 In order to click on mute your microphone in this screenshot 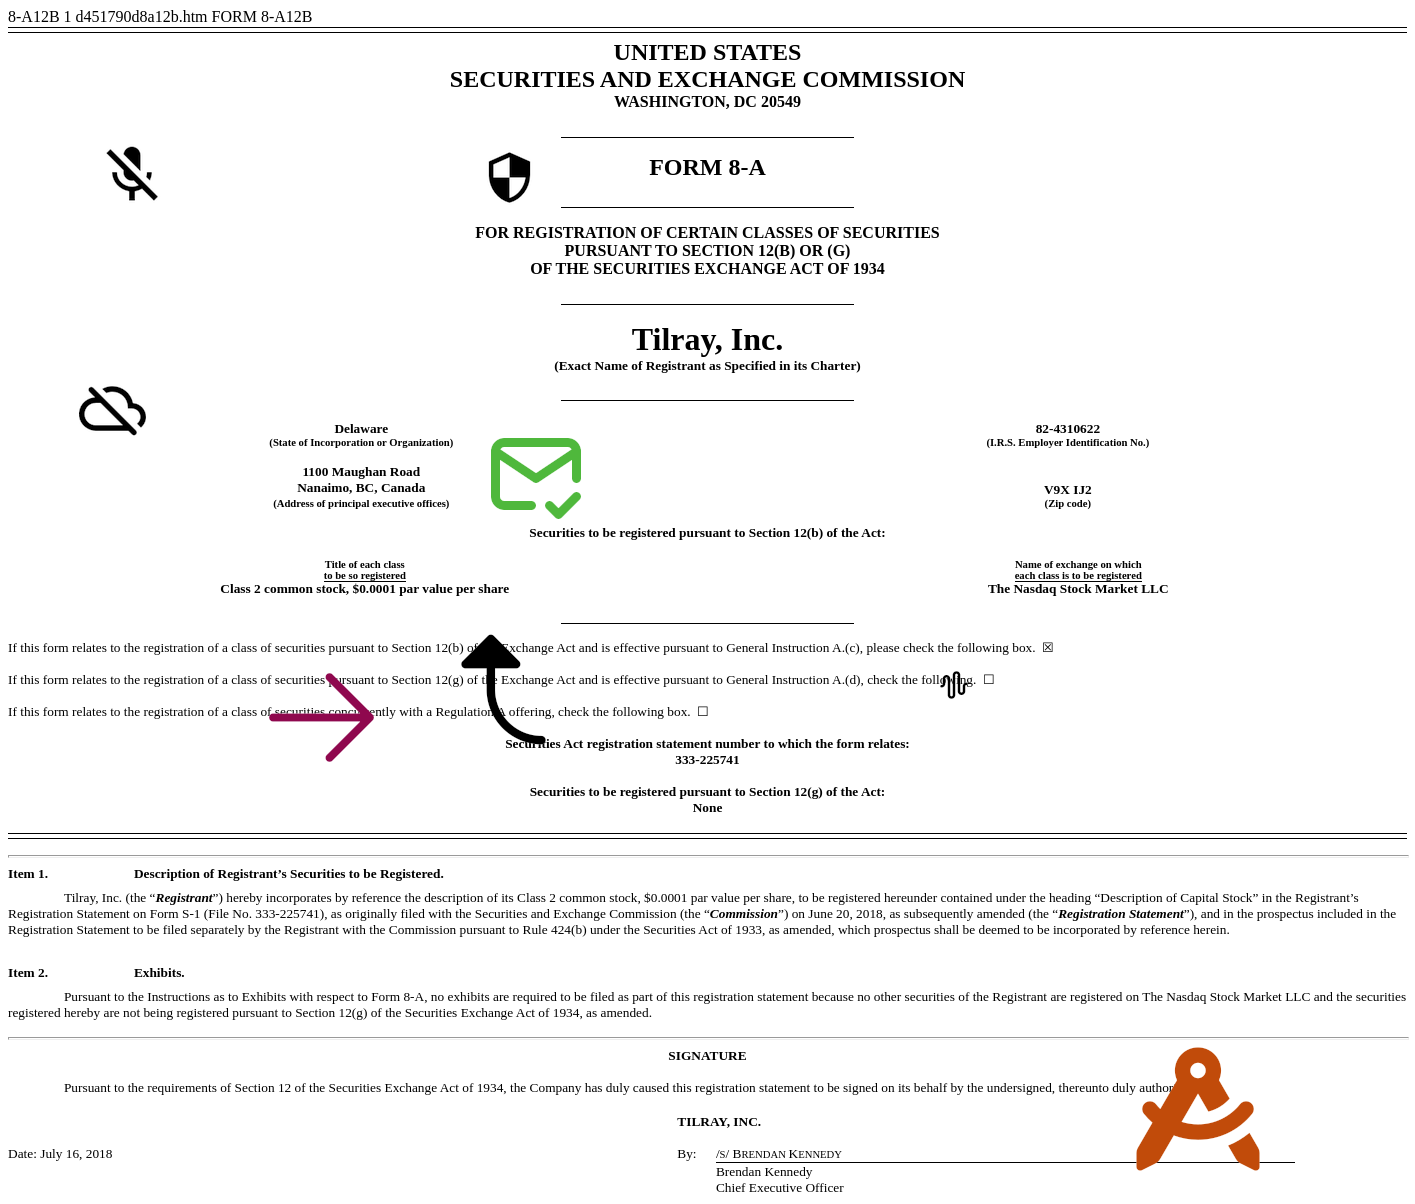, I will do `click(132, 175)`.